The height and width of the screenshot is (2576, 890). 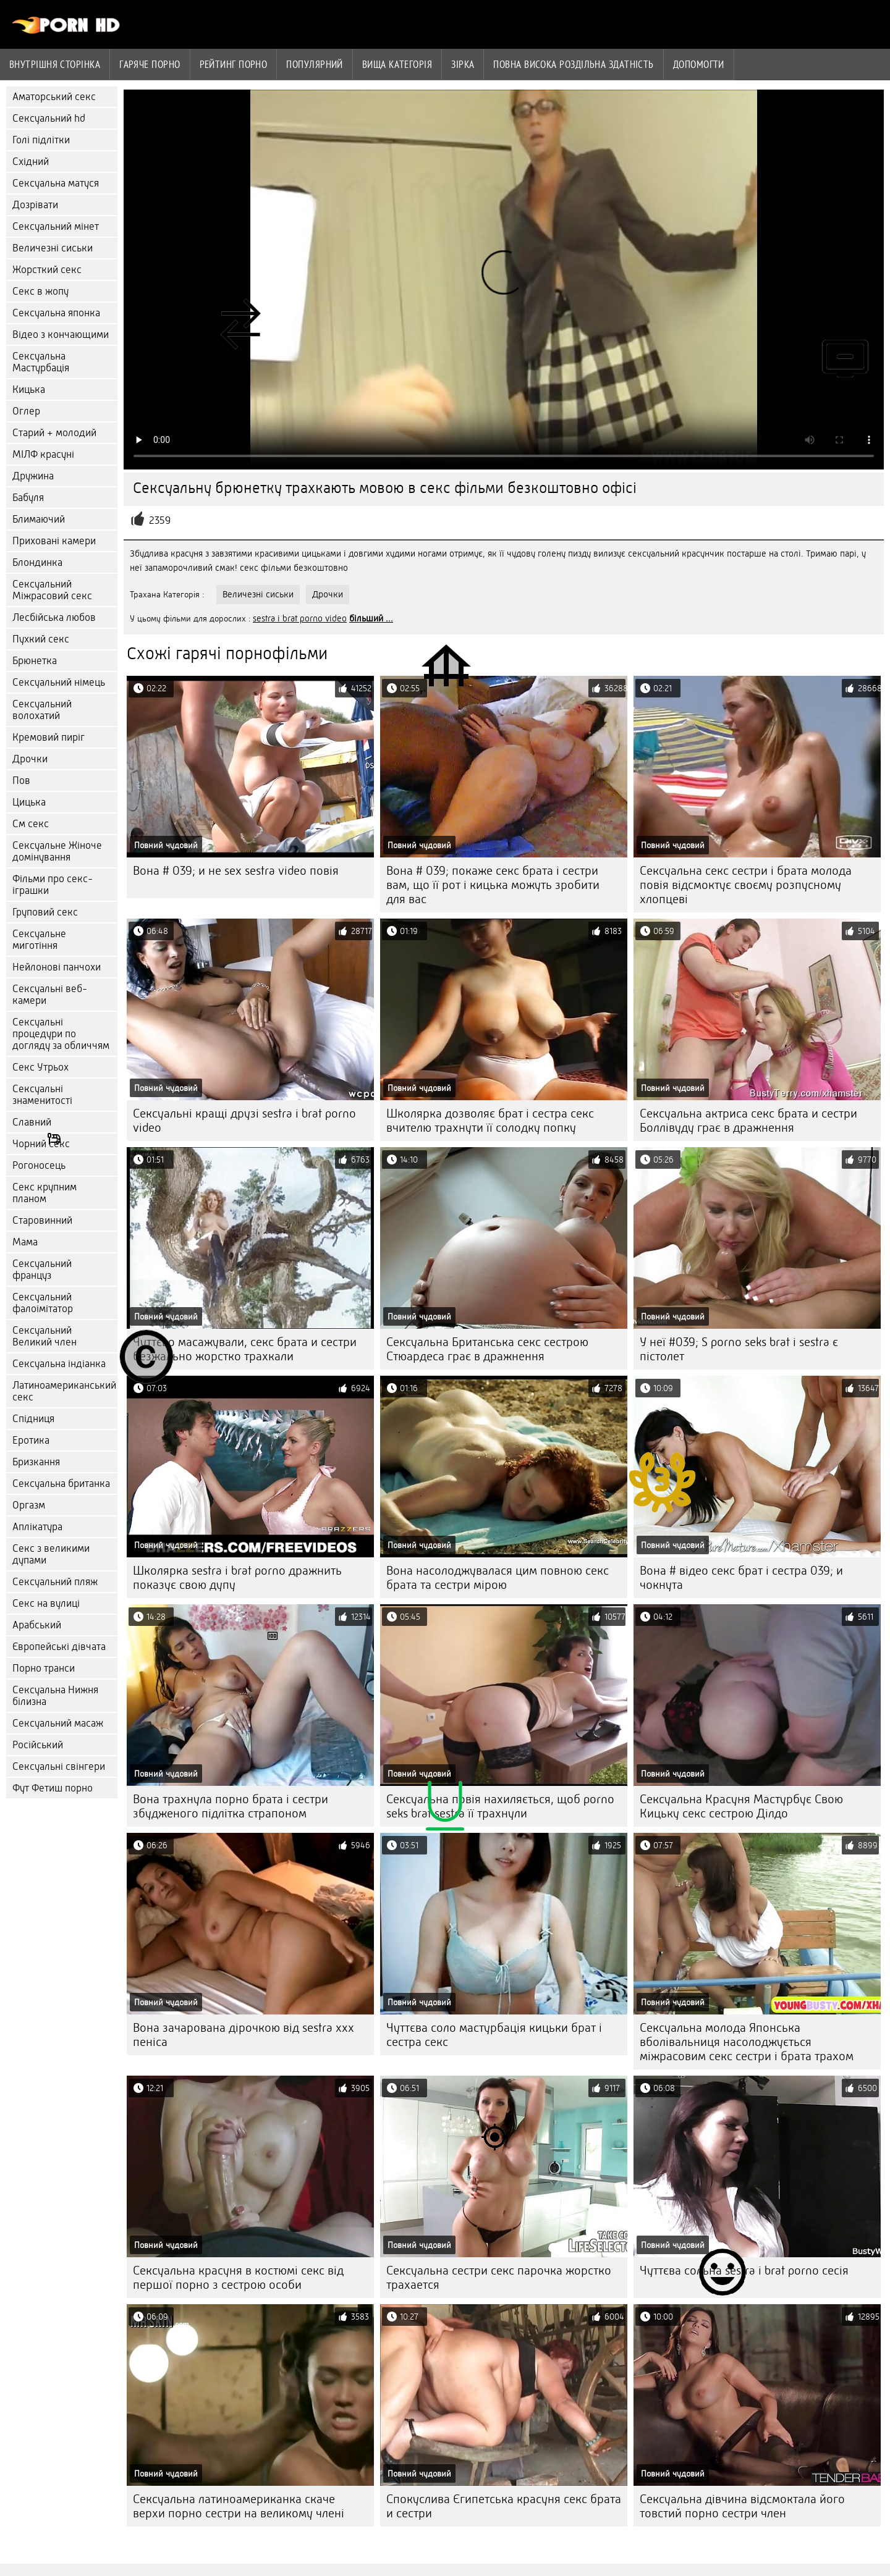 I want to click on tag people in a photo, so click(x=723, y=2272).